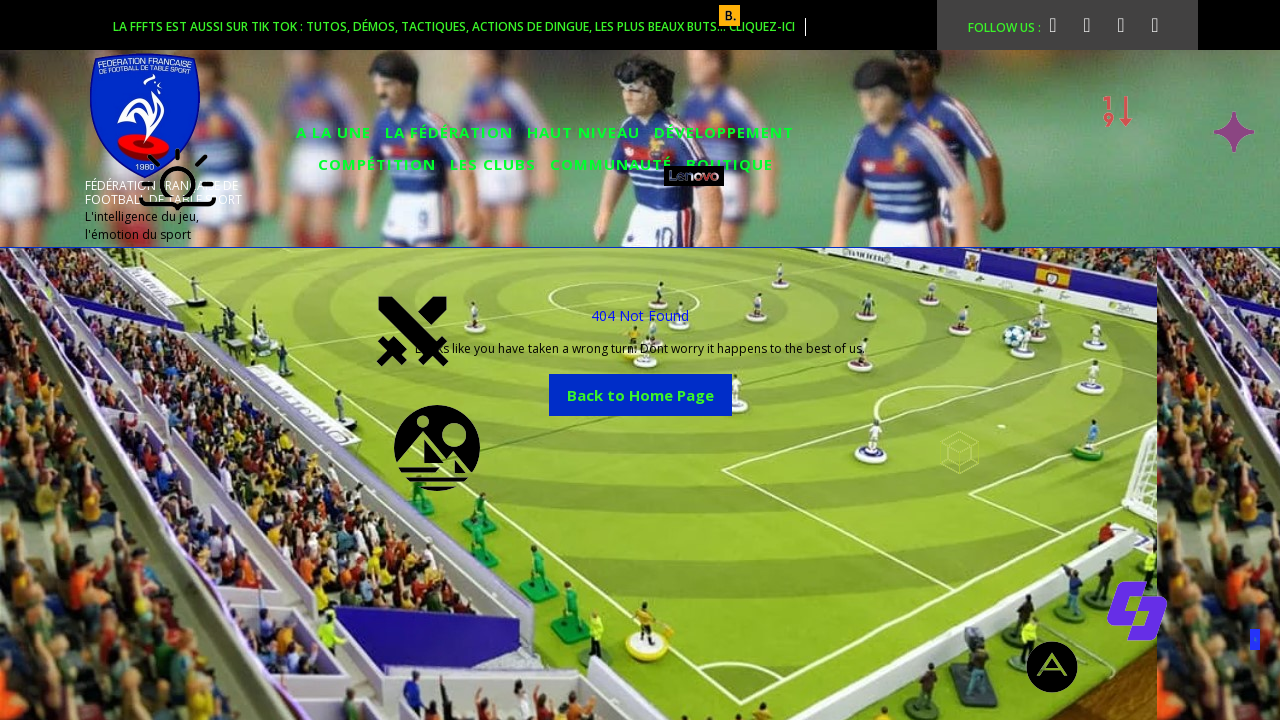  What do you see at coordinates (729, 15) in the screenshot?
I see `open the Booking.com app` at bounding box center [729, 15].